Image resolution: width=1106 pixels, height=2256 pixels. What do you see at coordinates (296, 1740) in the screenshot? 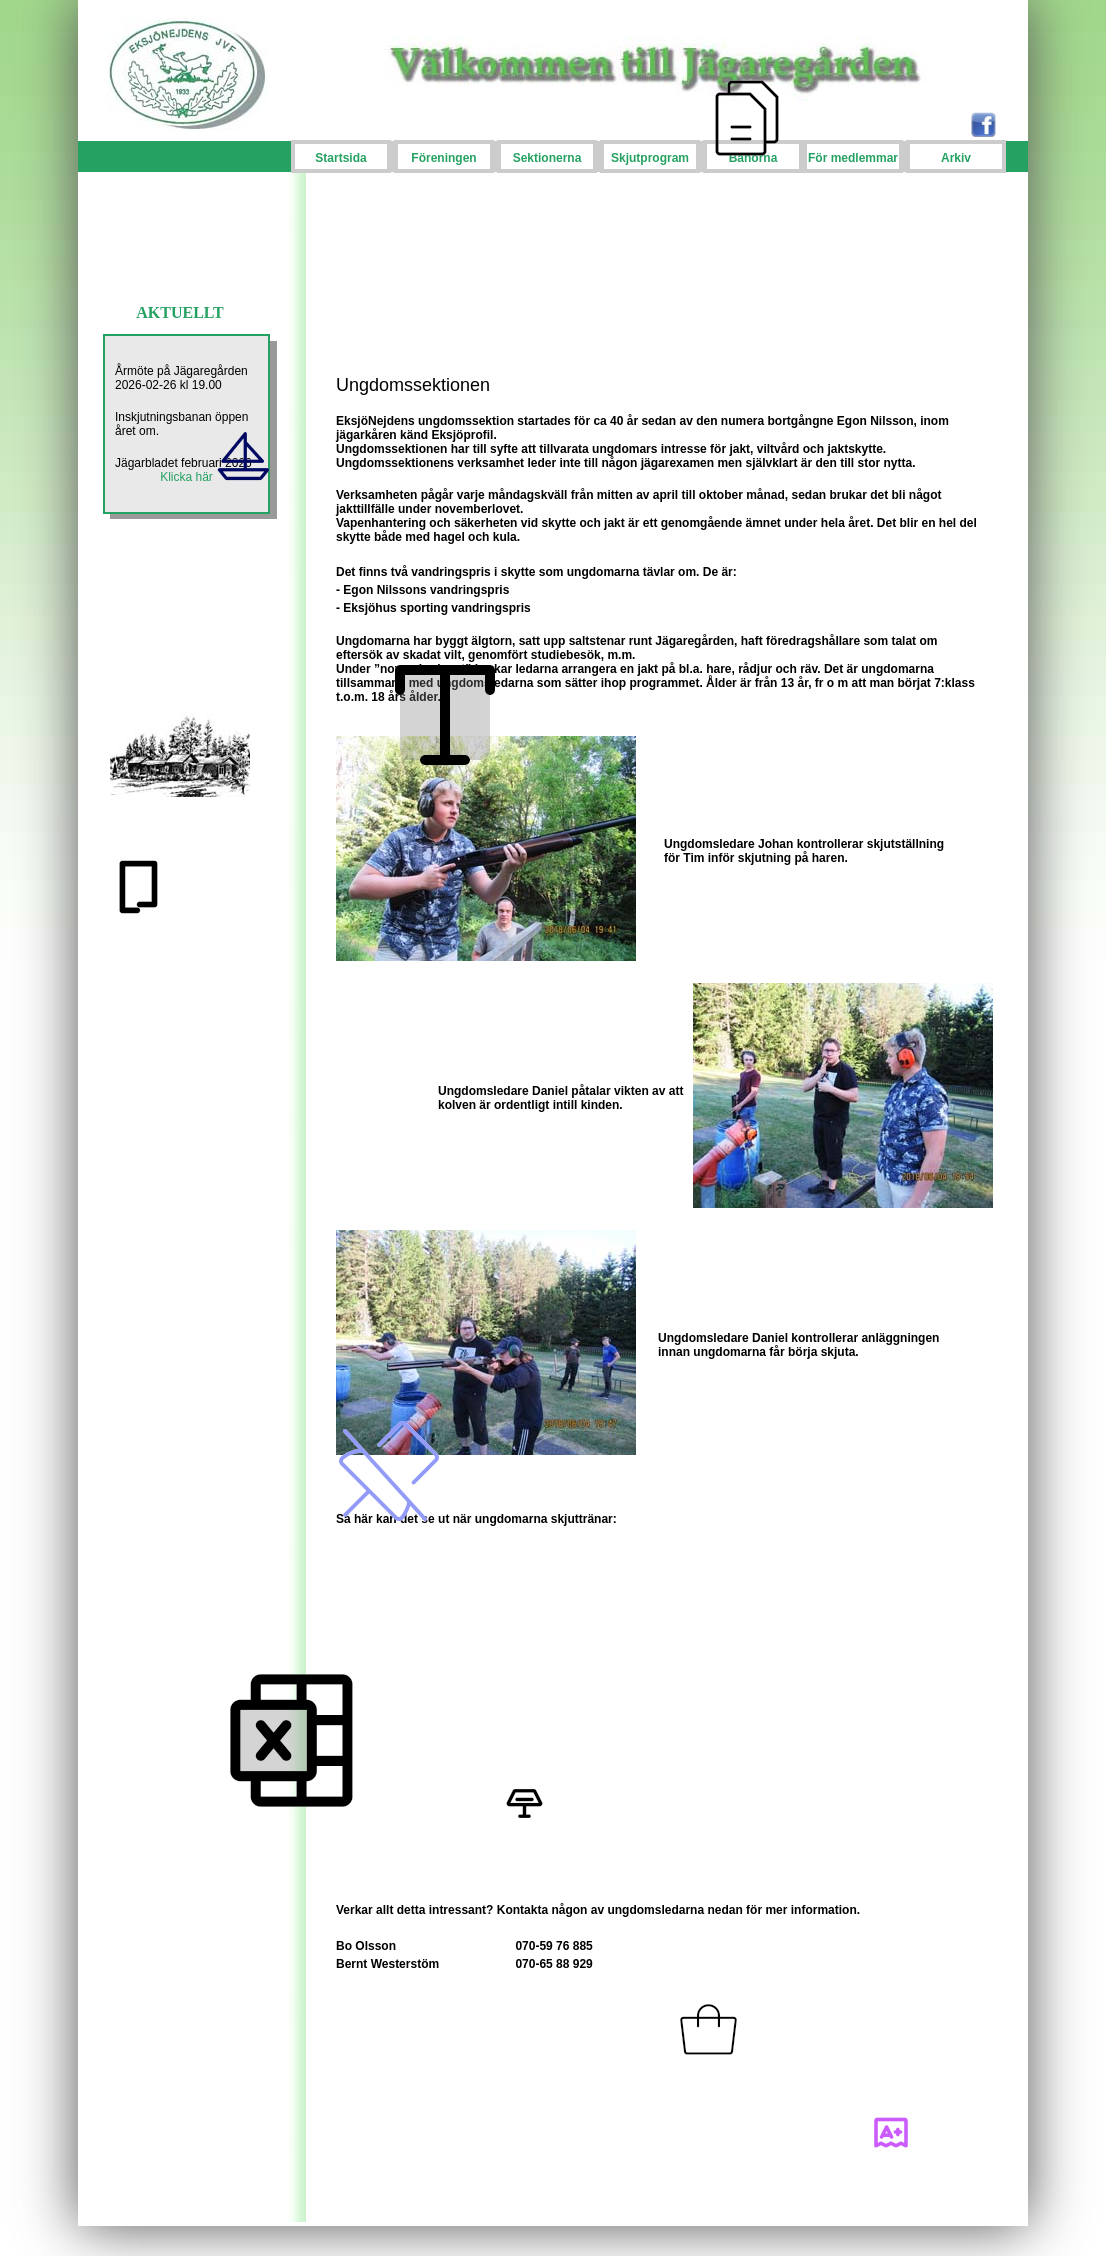
I see `open microsoft excel` at bounding box center [296, 1740].